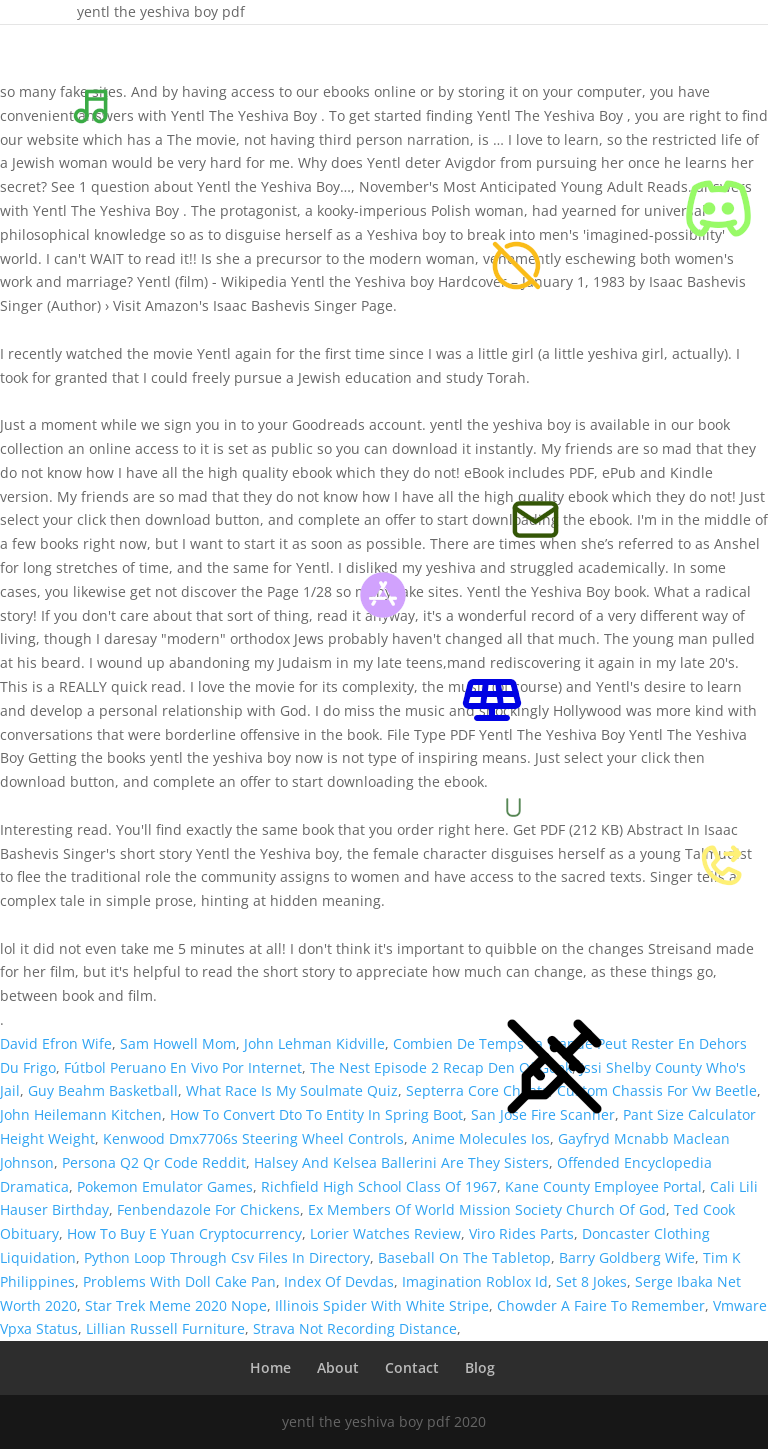 This screenshot has height=1449, width=768. What do you see at coordinates (516, 265) in the screenshot?
I see `indicates a disabled or unavailable feature` at bounding box center [516, 265].